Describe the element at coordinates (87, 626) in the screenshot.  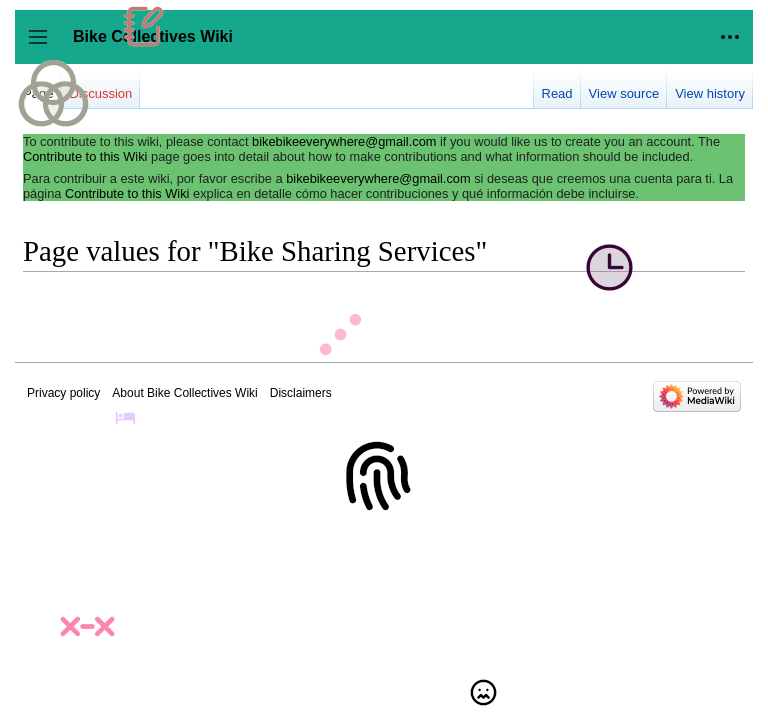
I see `perform subtraction operation` at that location.